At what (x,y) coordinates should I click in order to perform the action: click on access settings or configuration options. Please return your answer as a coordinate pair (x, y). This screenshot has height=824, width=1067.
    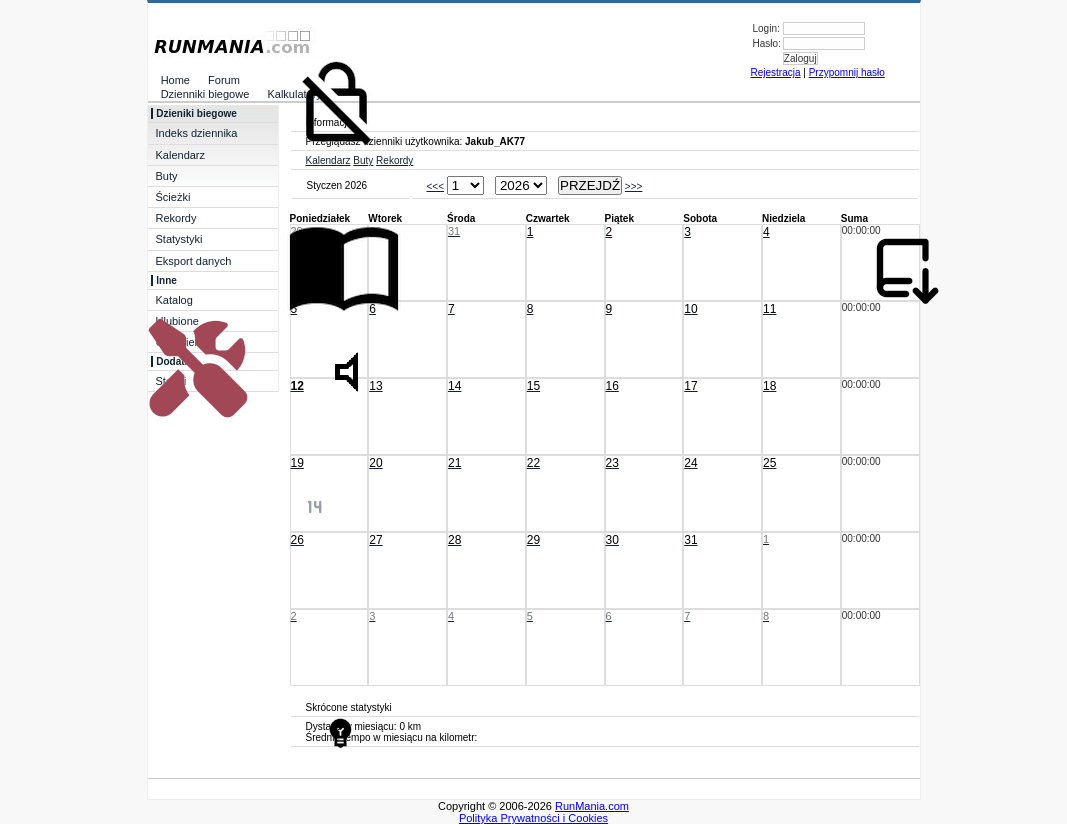
    Looking at the image, I should click on (198, 368).